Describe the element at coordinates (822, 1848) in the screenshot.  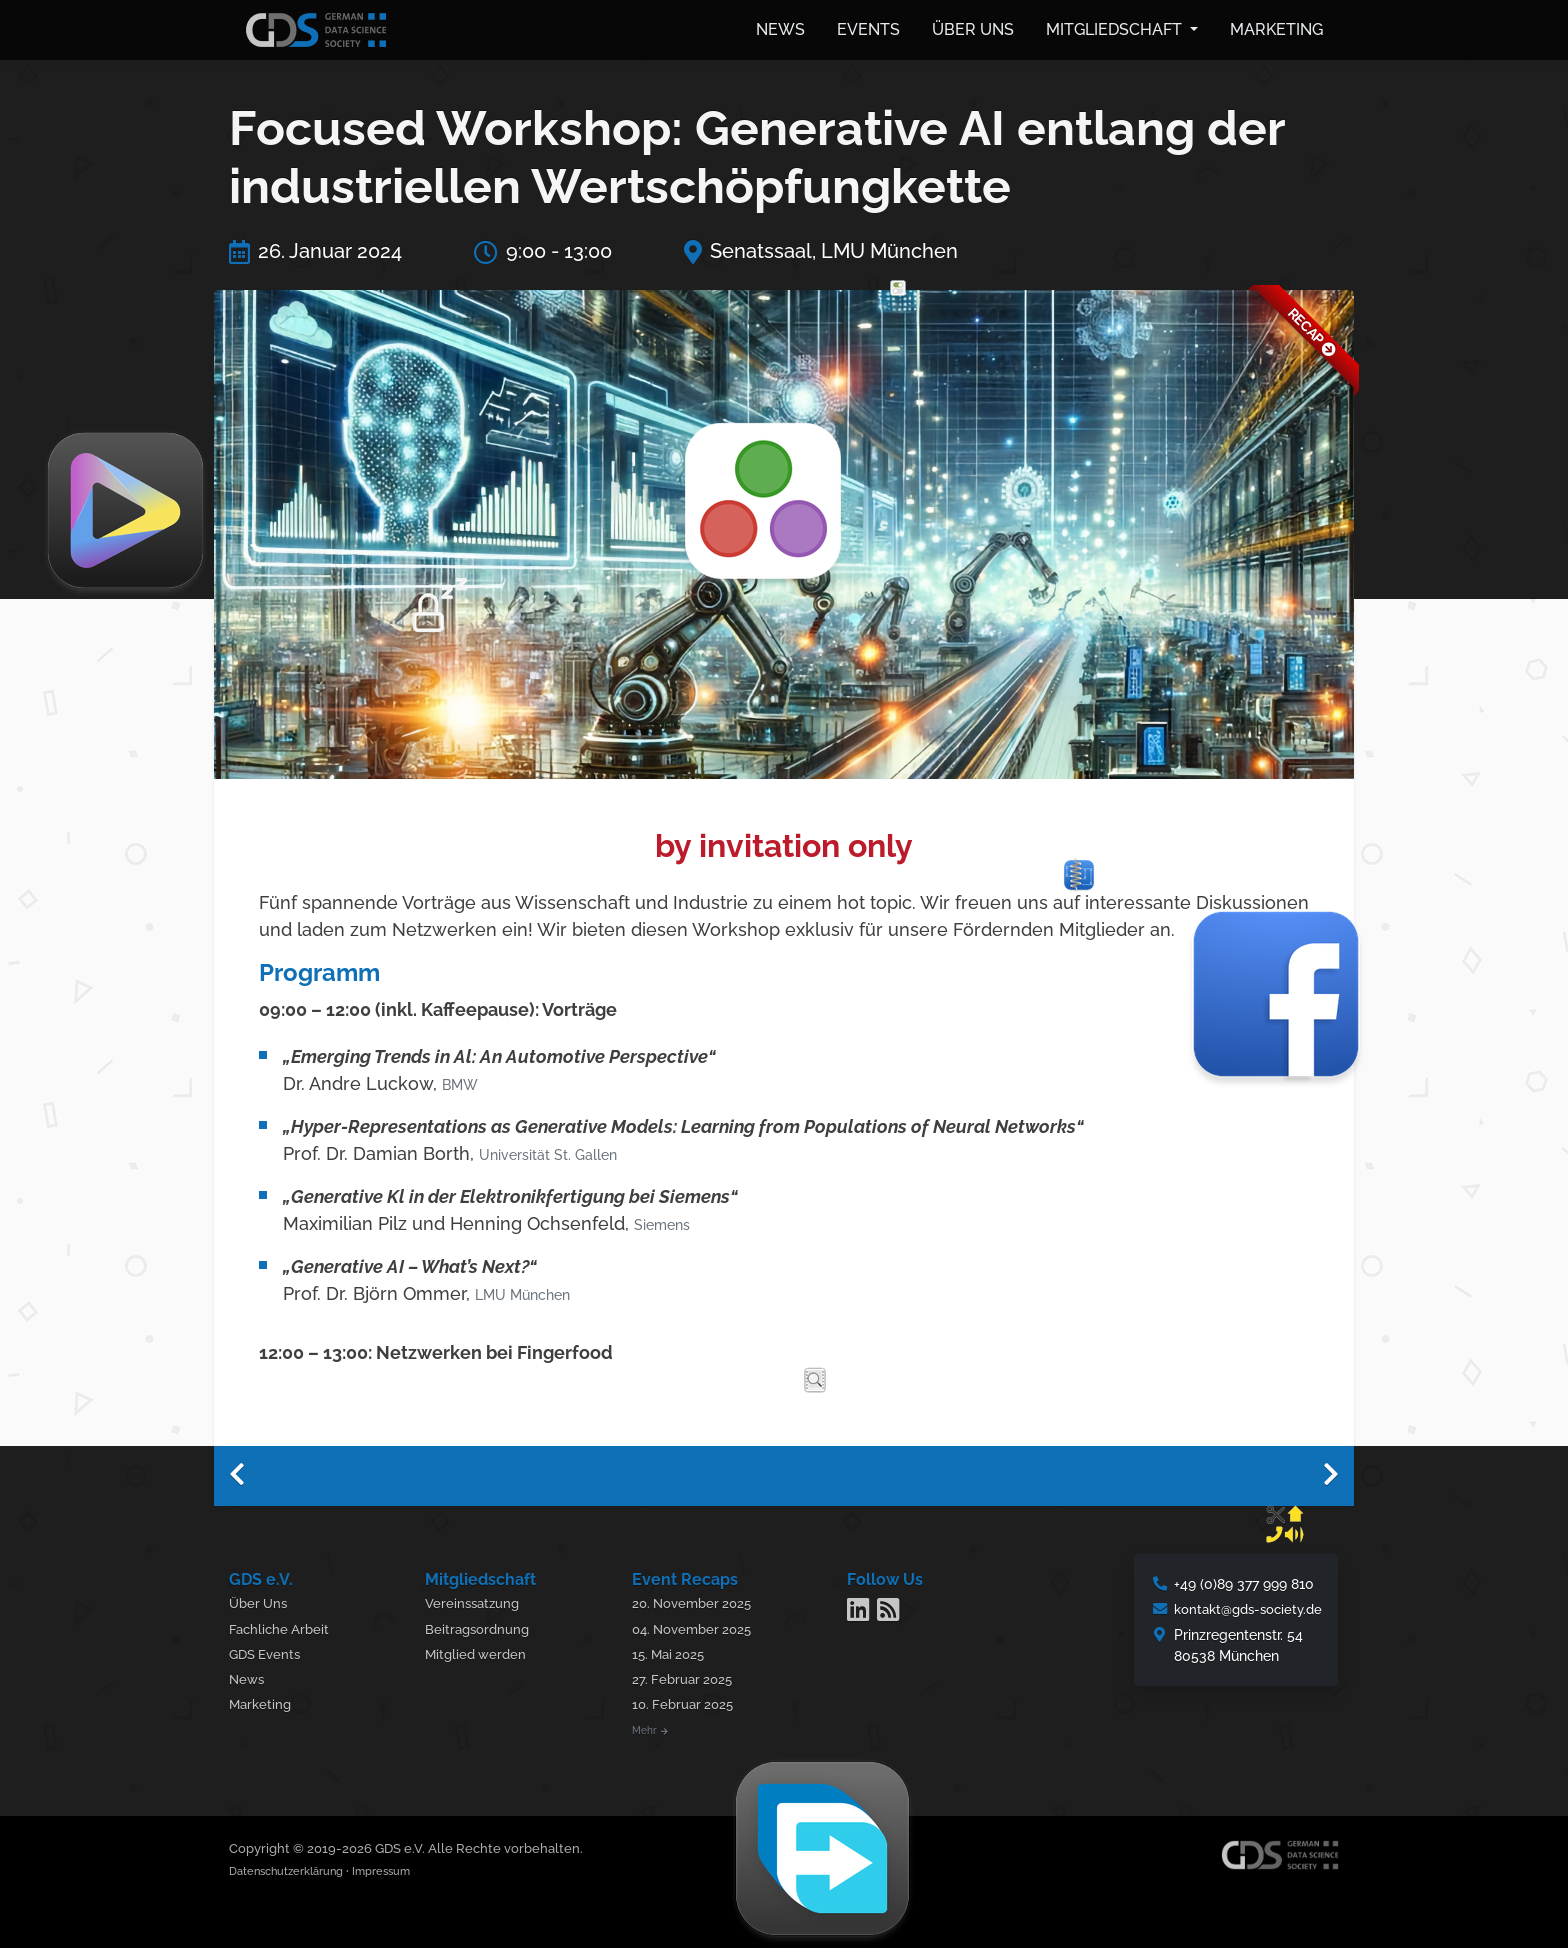
I see `open free download manager app` at that location.